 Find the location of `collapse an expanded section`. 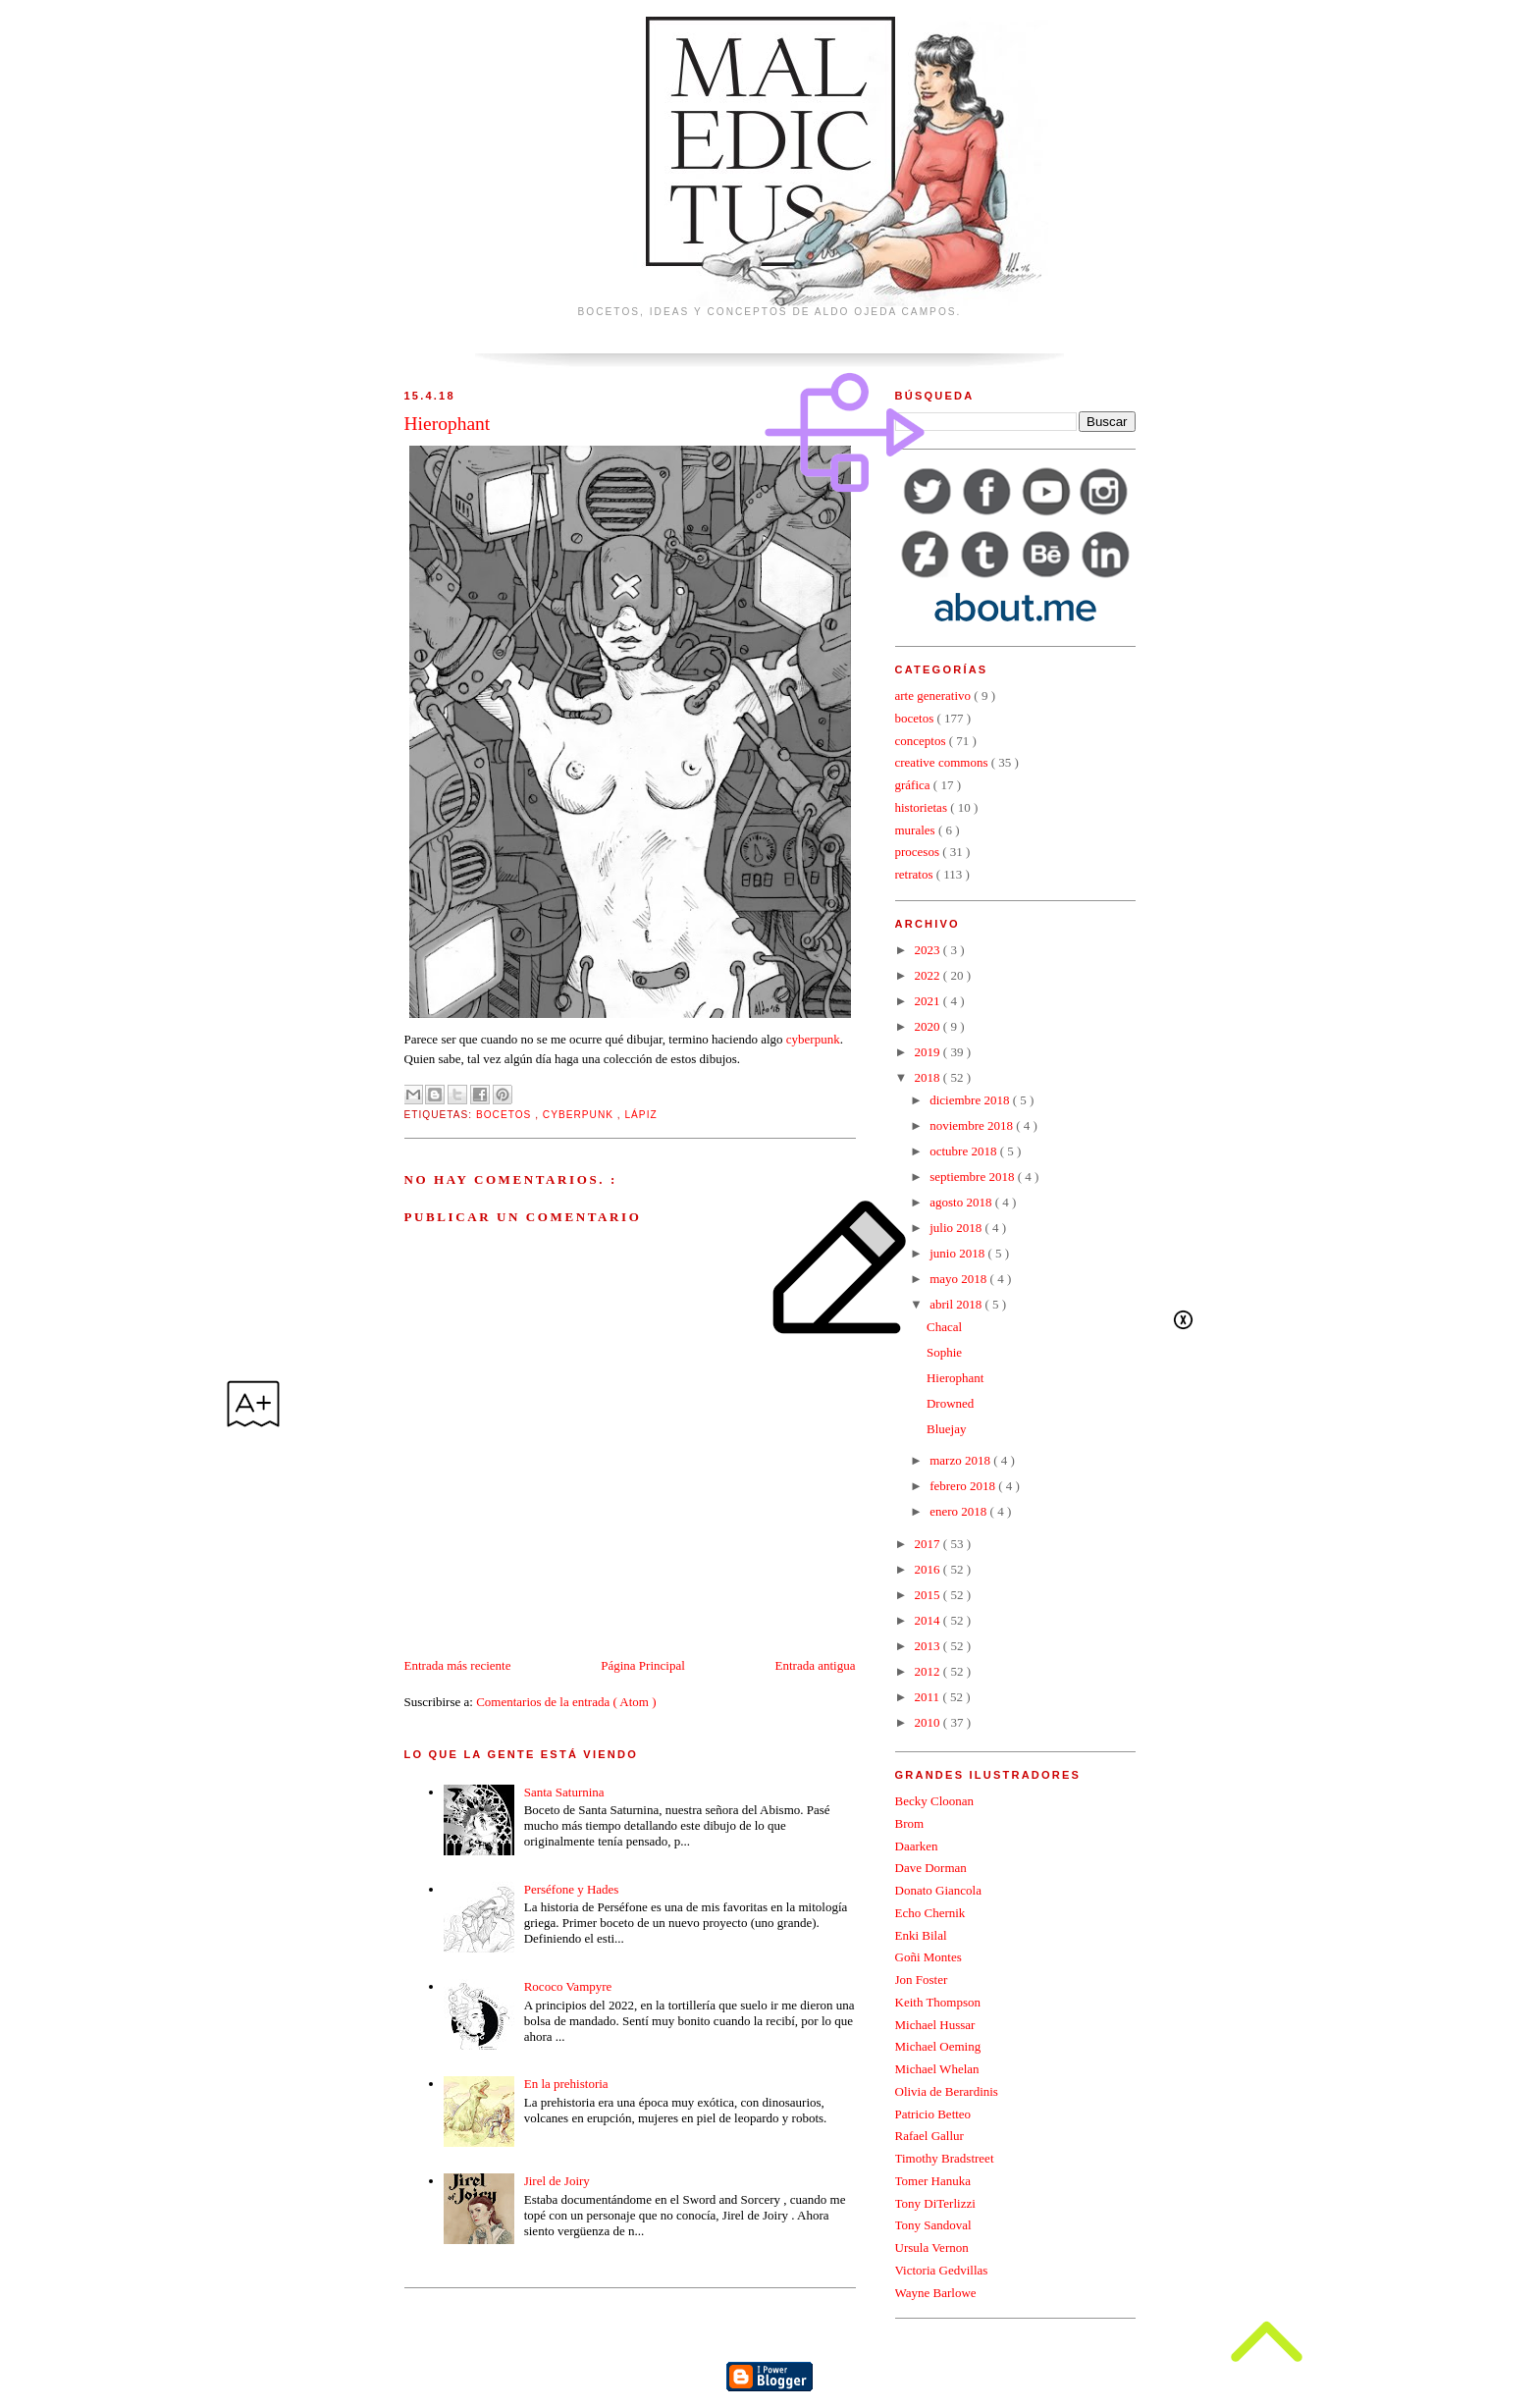

collapse an expanded section is located at coordinates (1266, 2344).